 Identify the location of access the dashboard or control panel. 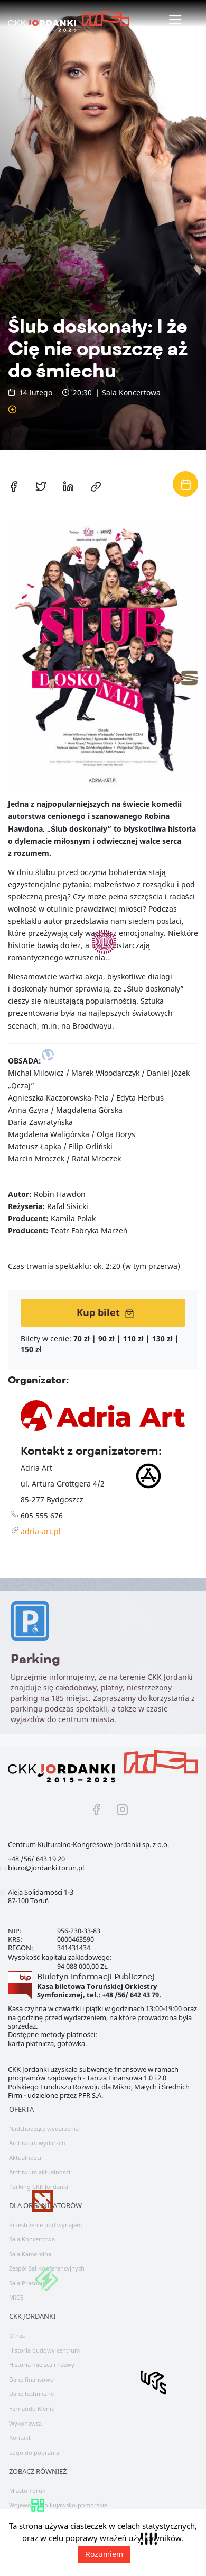
(38, 2505).